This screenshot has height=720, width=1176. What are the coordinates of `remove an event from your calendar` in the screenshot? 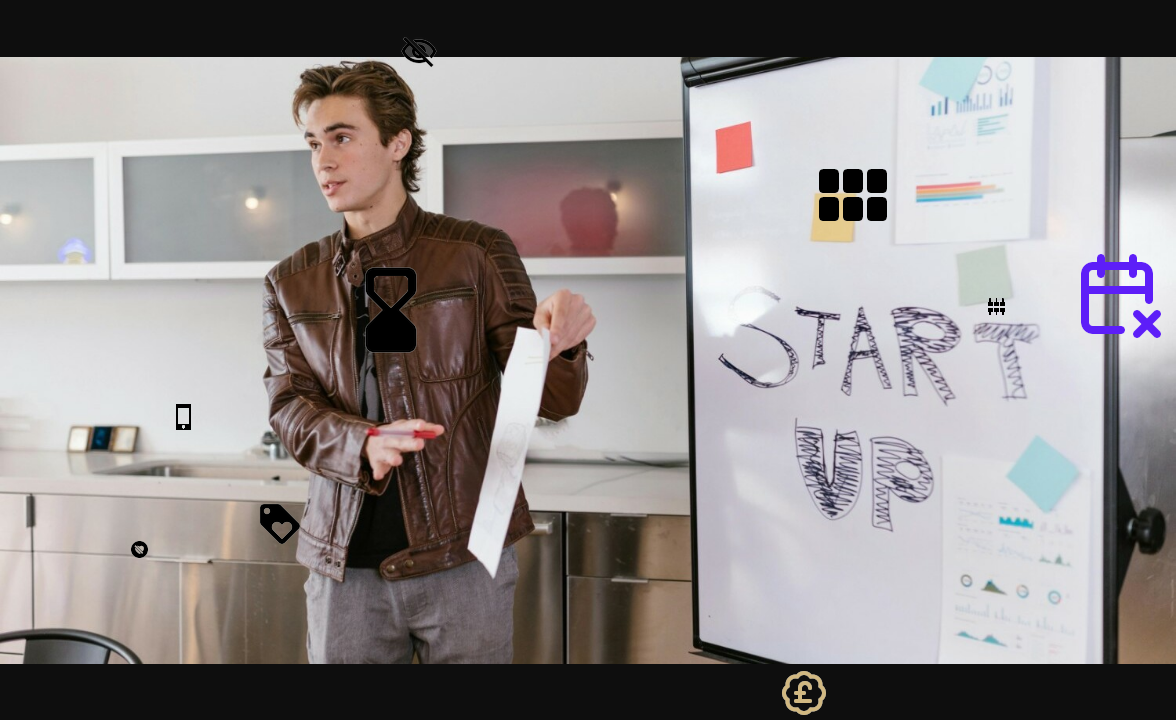 It's located at (1117, 294).